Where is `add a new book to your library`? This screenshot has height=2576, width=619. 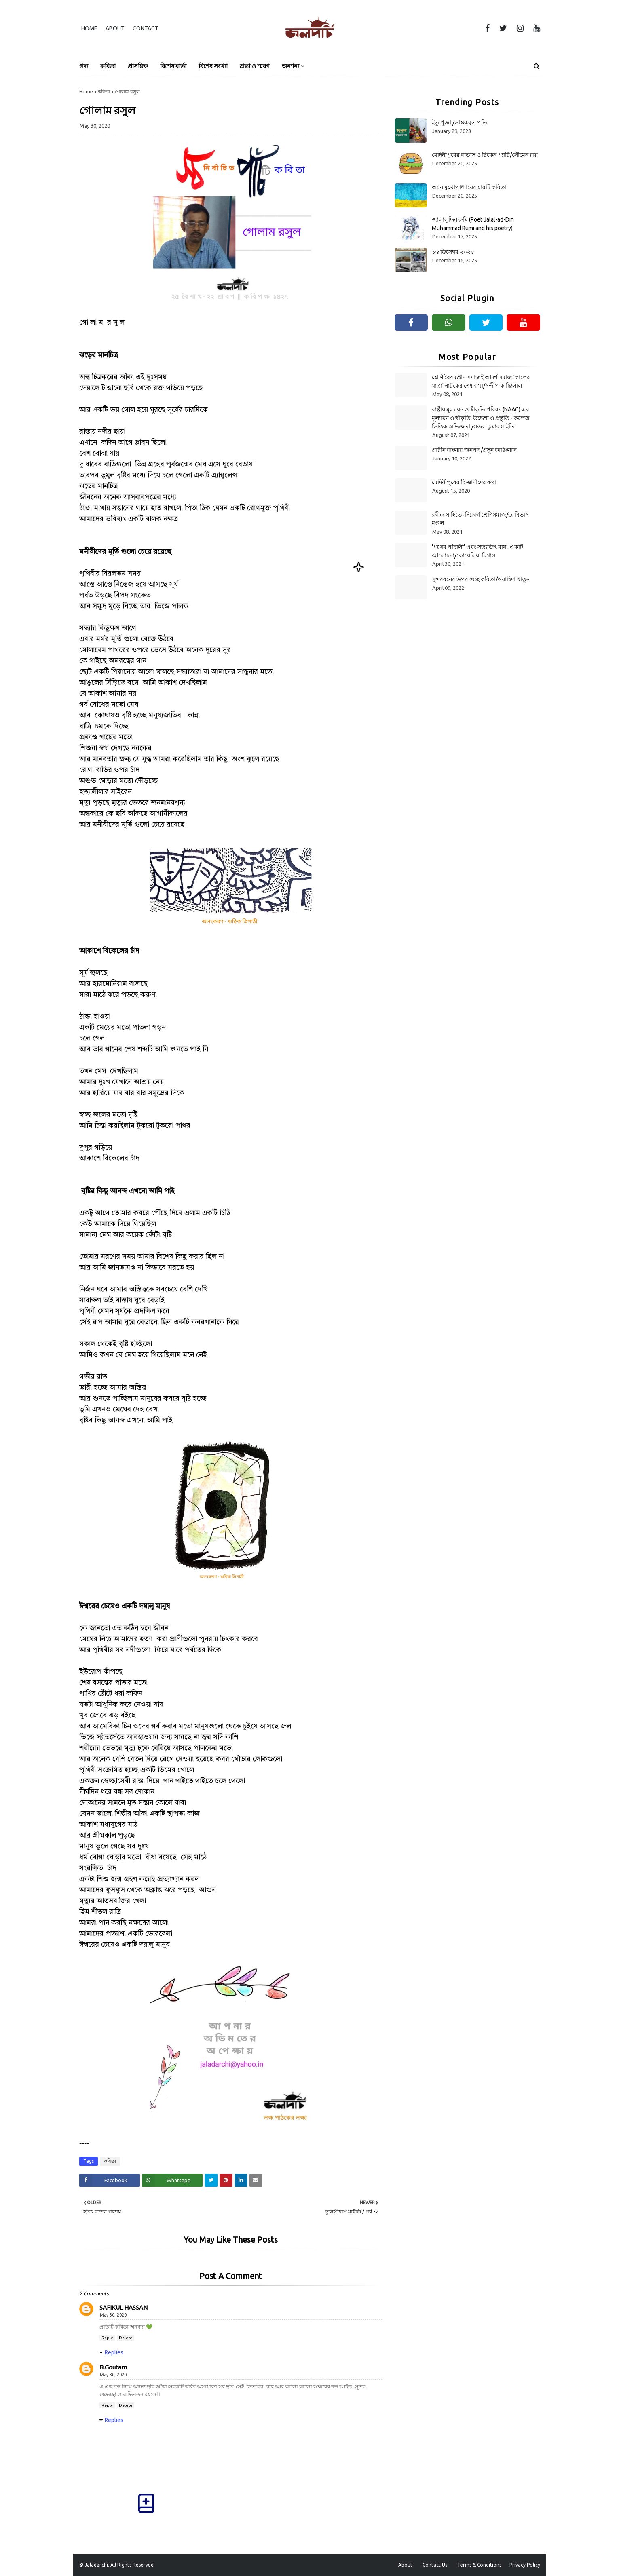 add a new book to your library is located at coordinates (146, 2503).